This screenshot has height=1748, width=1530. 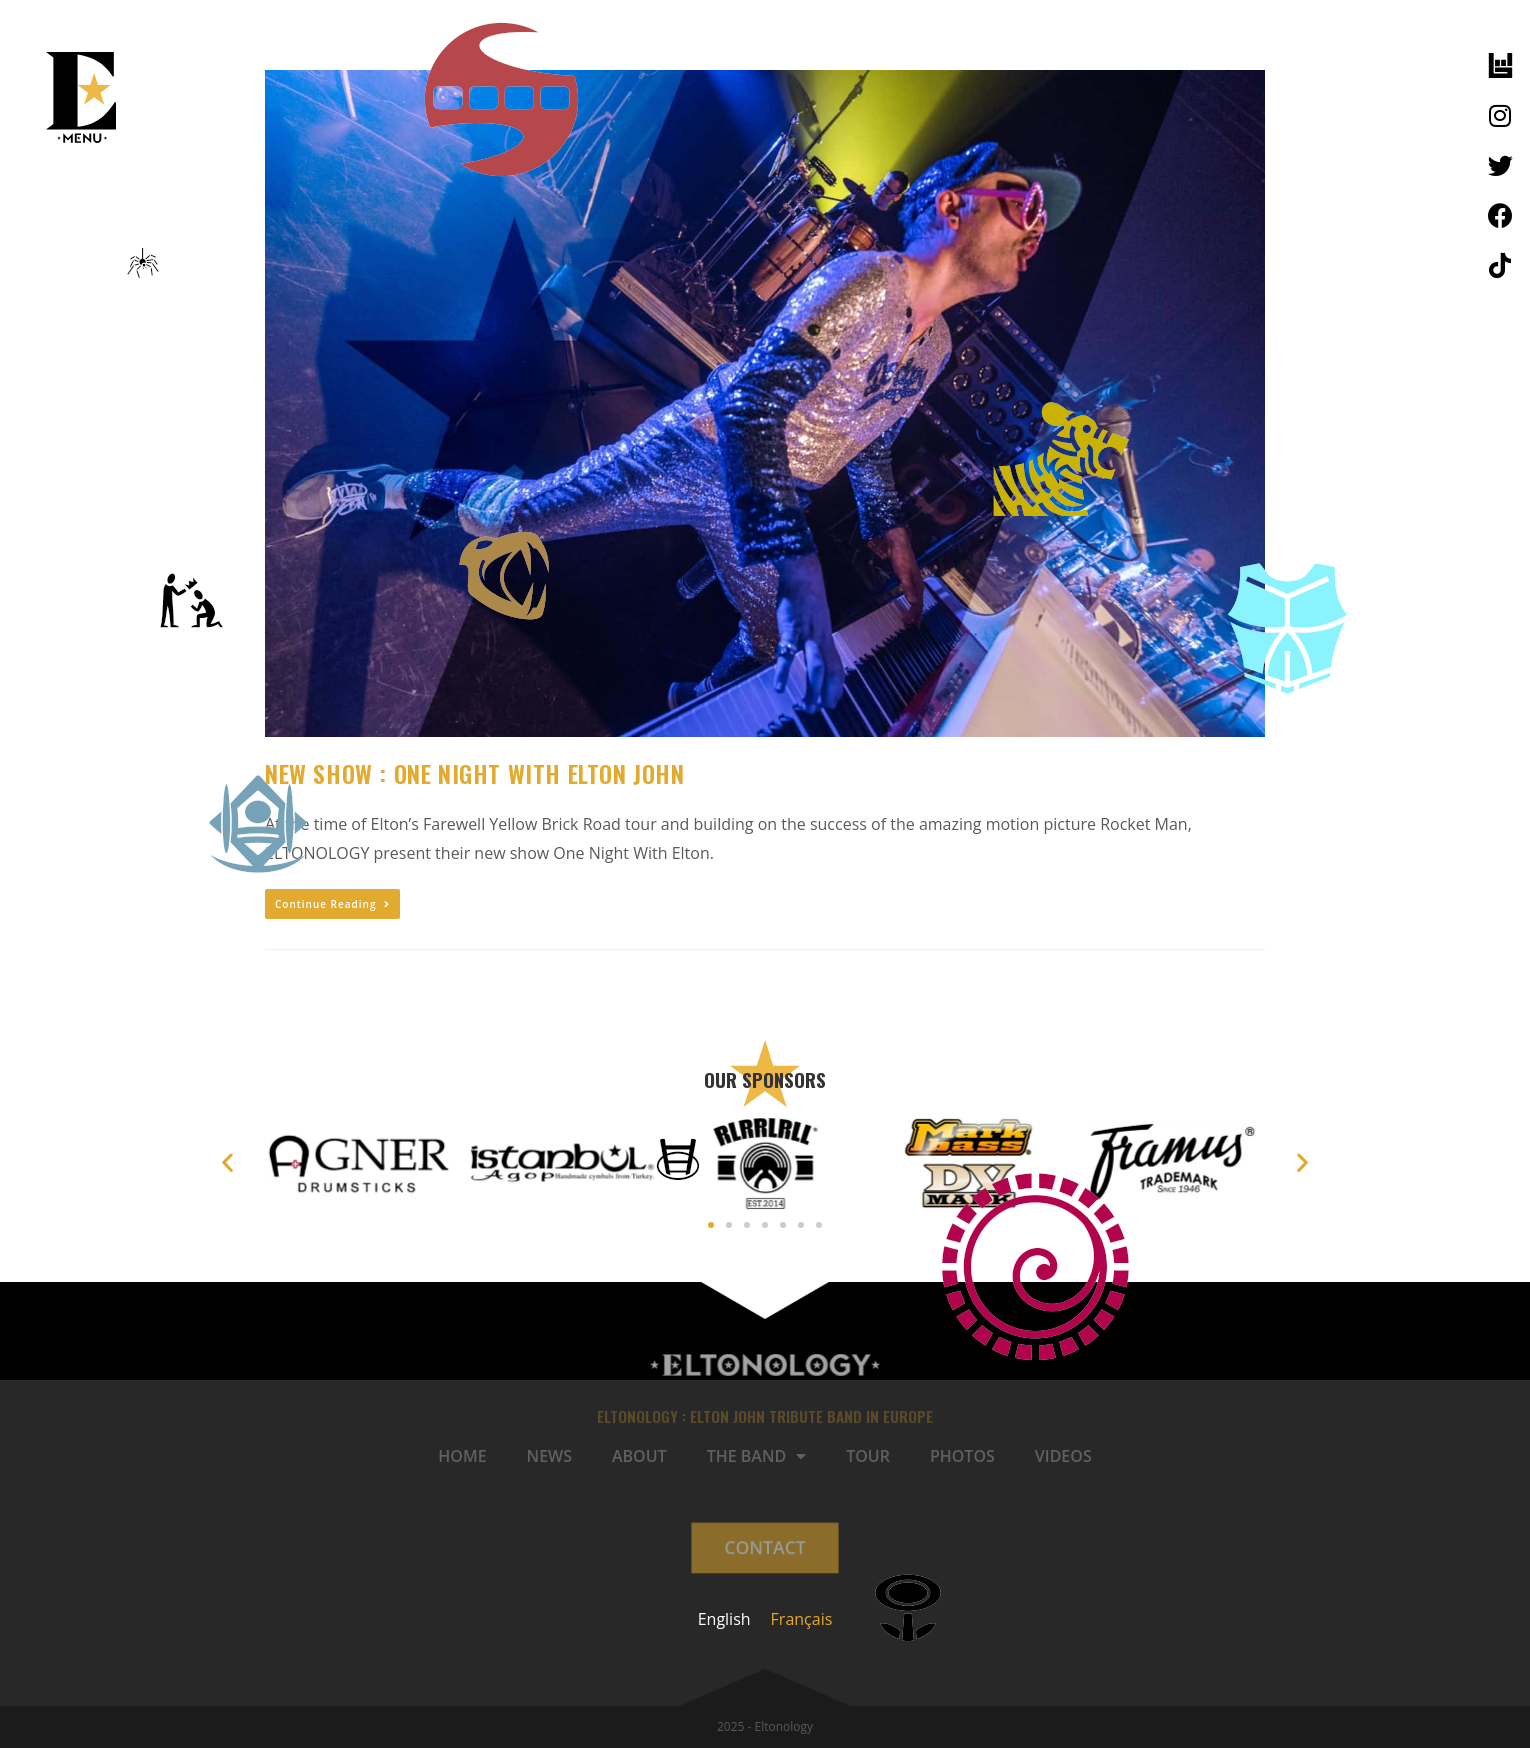 I want to click on indicates spider enemy or creature in game, so click(x=143, y=263).